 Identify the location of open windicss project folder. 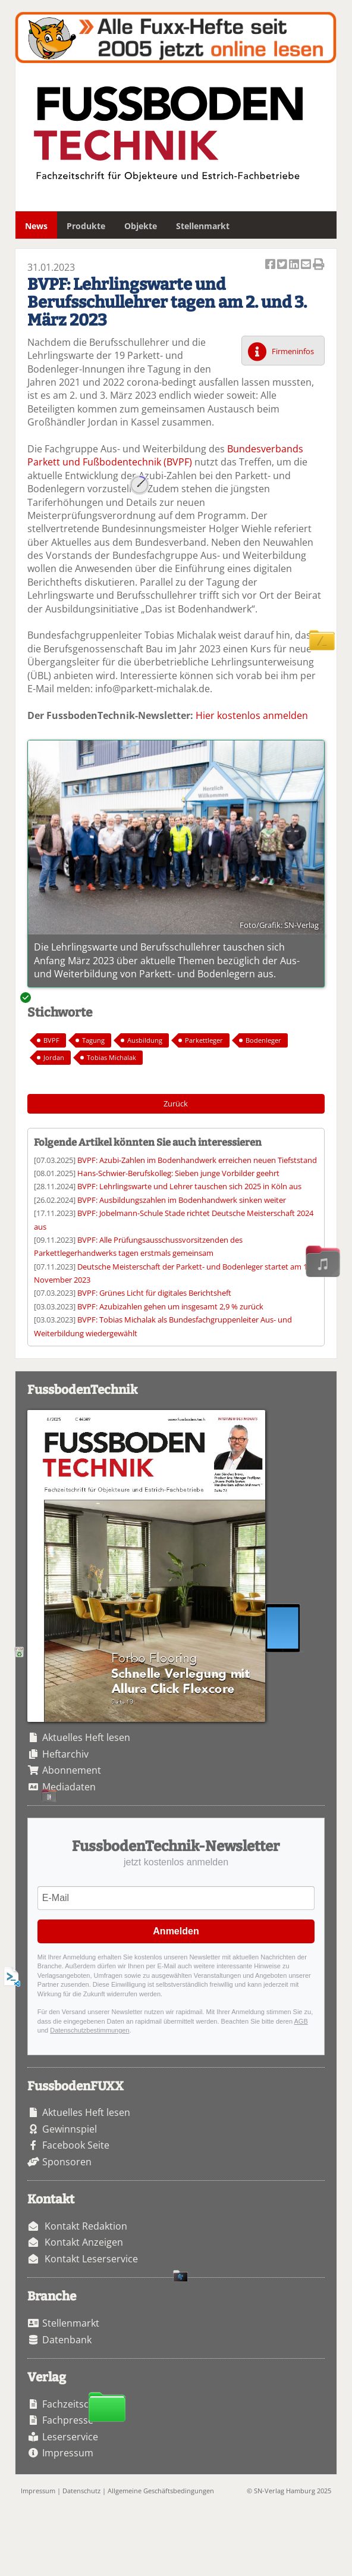
(180, 2276).